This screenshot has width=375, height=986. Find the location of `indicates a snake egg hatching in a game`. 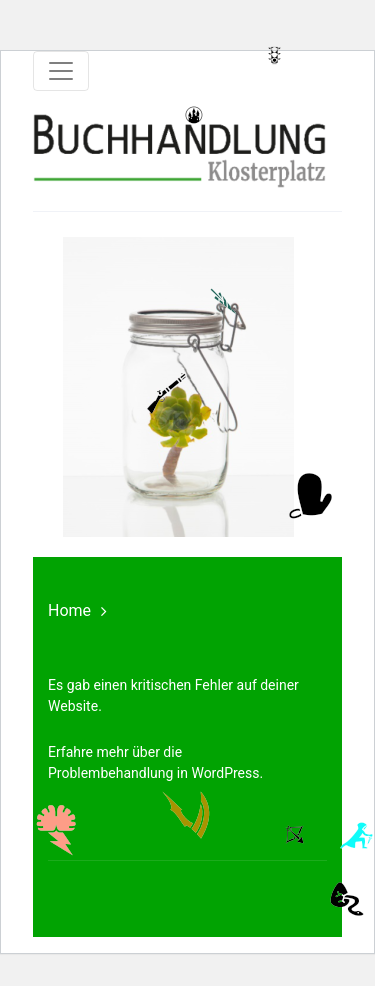

indicates a snake egg hatching in a game is located at coordinates (347, 899).